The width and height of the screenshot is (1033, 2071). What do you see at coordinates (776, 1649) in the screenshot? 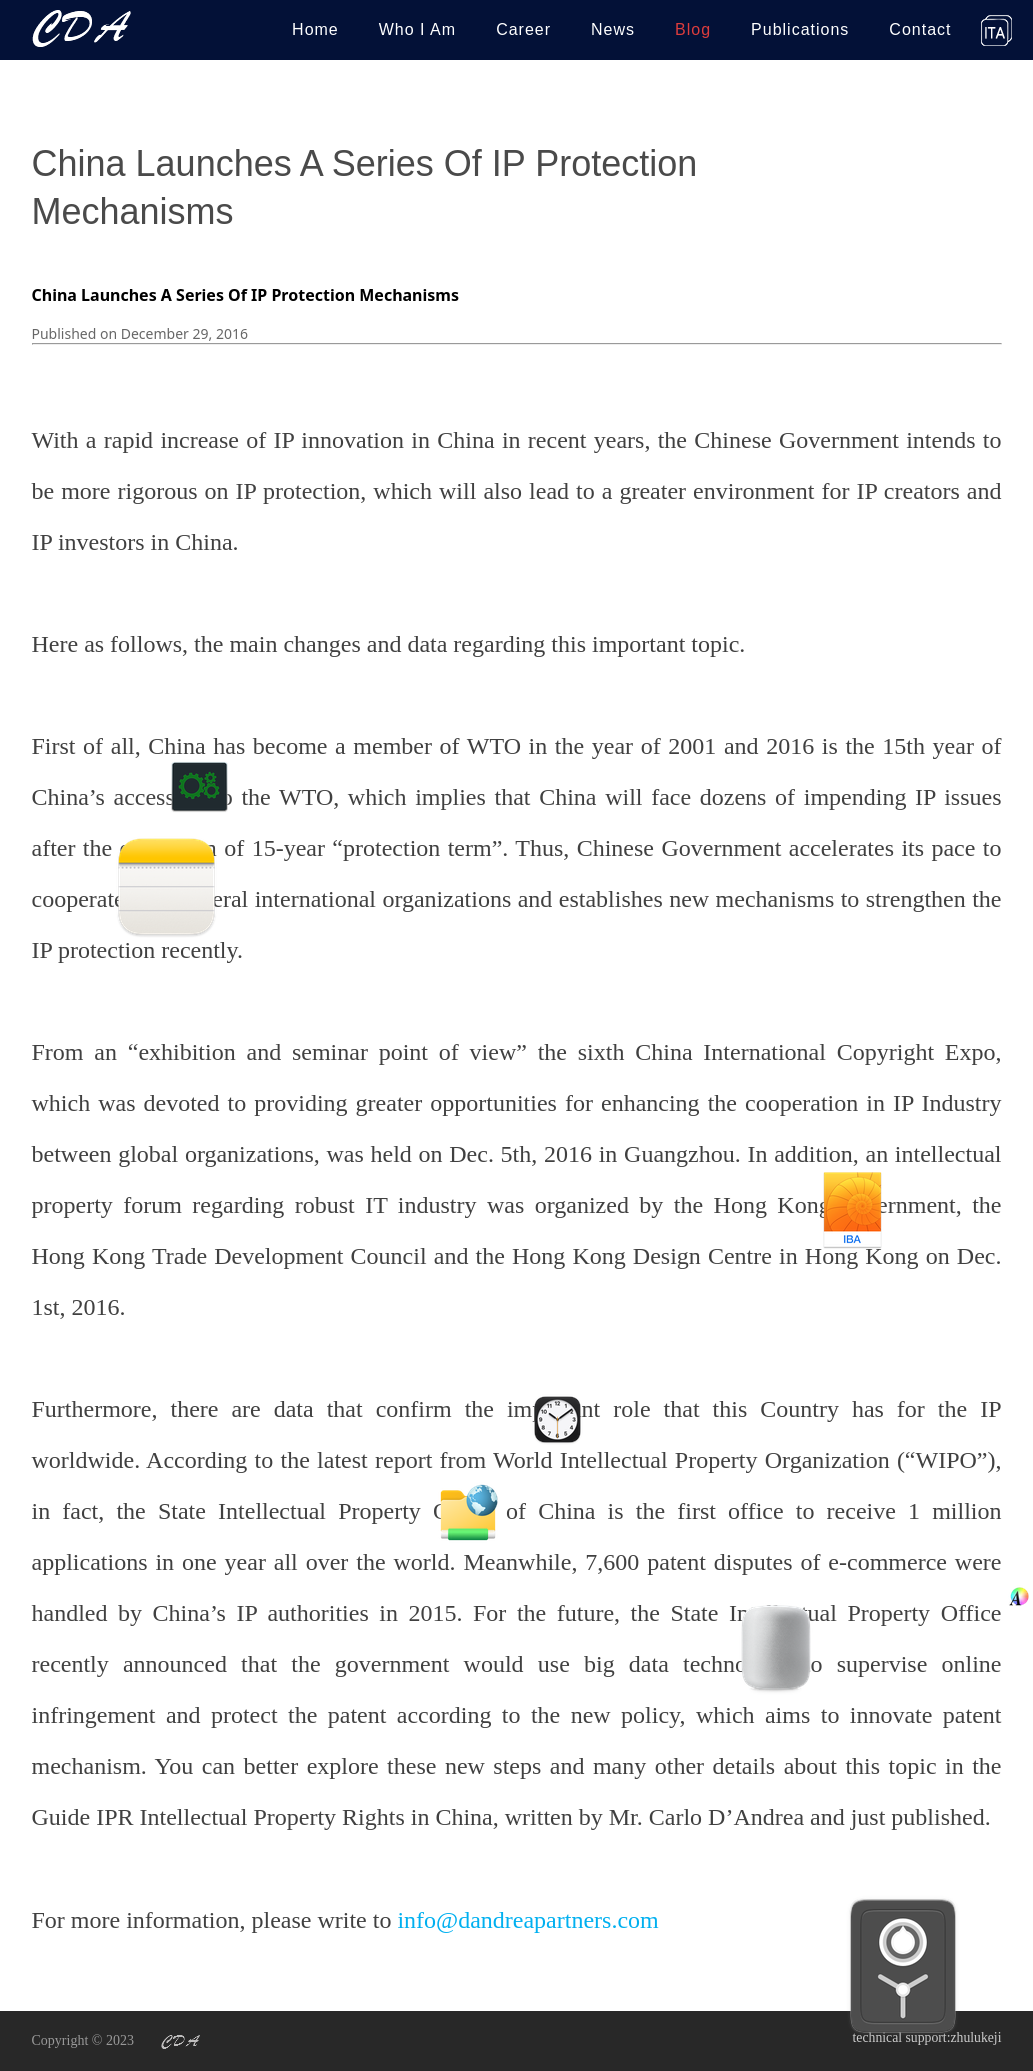
I see `apple homepod smart speaker device` at bounding box center [776, 1649].